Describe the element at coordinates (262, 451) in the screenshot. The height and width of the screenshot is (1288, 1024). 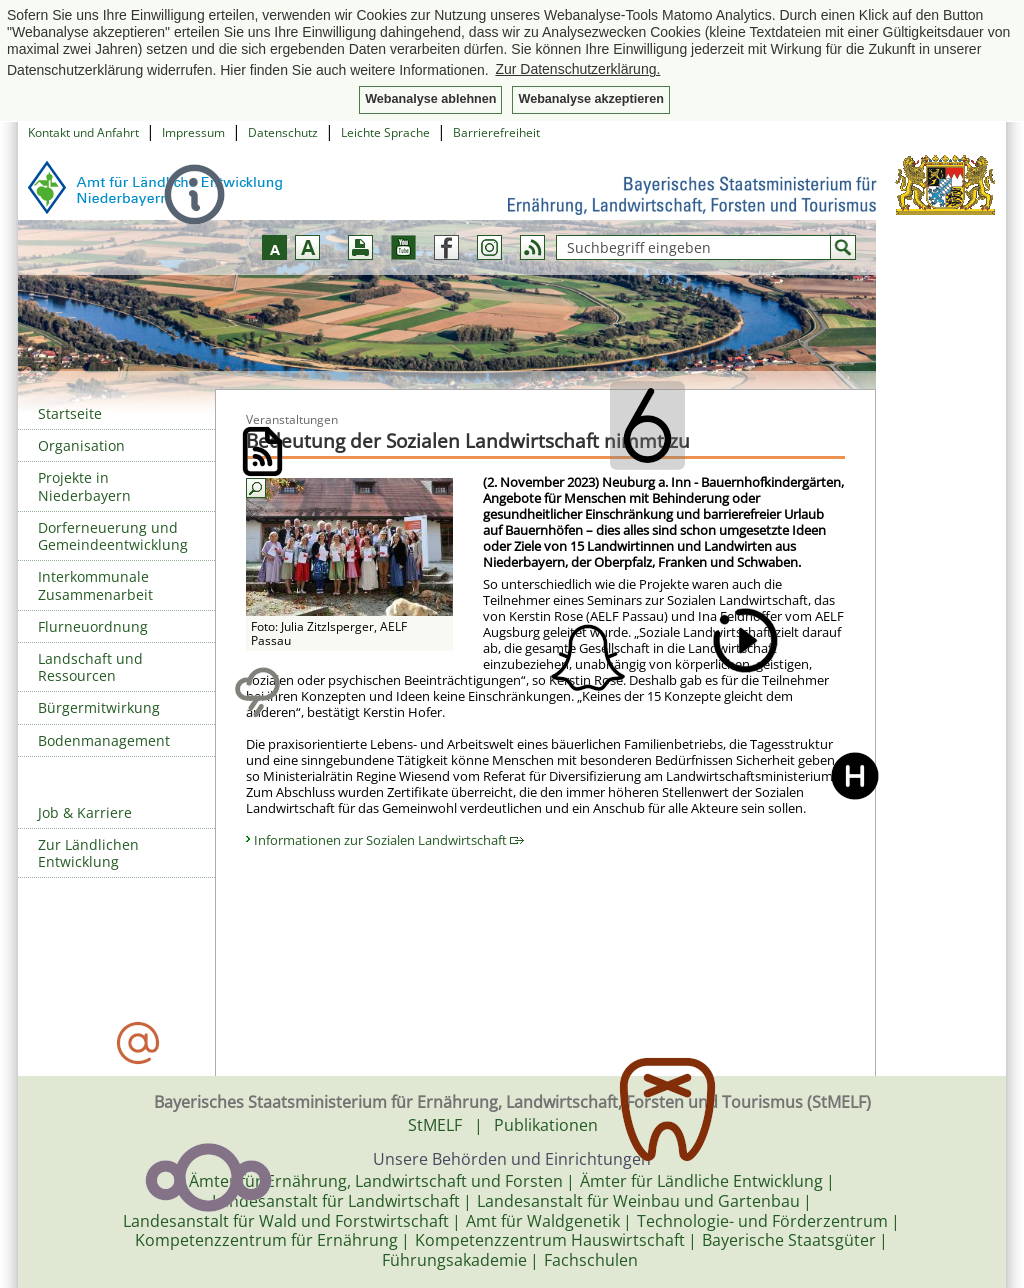
I see `view or manage RSS feed file` at that location.